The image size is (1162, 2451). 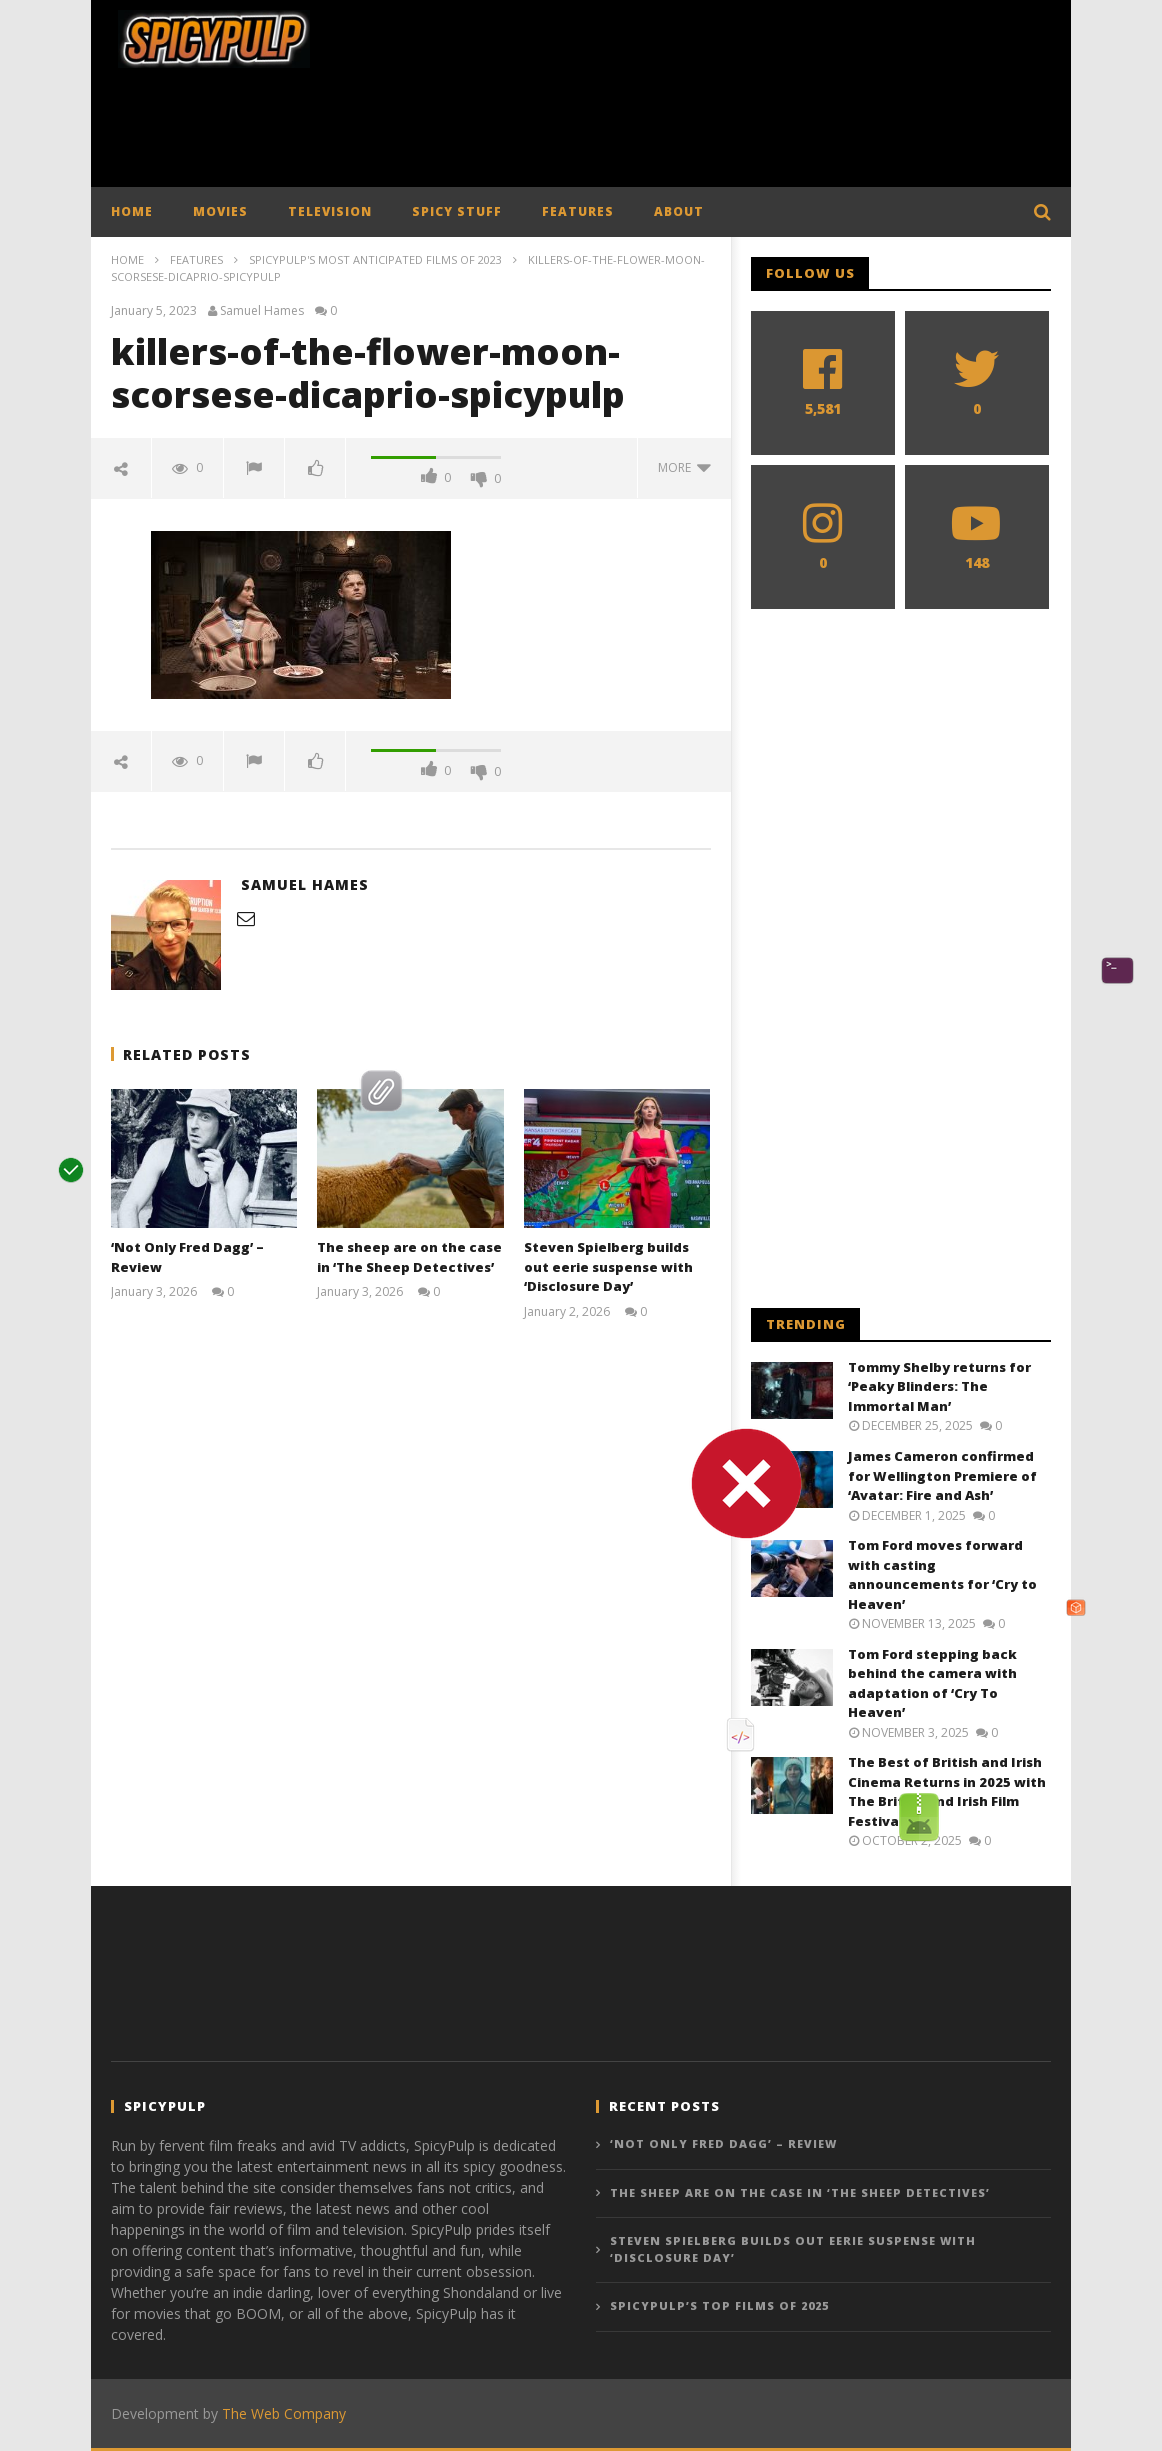 What do you see at coordinates (381, 1091) in the screenshot?
I see `open office or productivity applications` at bounding box center [381, 1091].